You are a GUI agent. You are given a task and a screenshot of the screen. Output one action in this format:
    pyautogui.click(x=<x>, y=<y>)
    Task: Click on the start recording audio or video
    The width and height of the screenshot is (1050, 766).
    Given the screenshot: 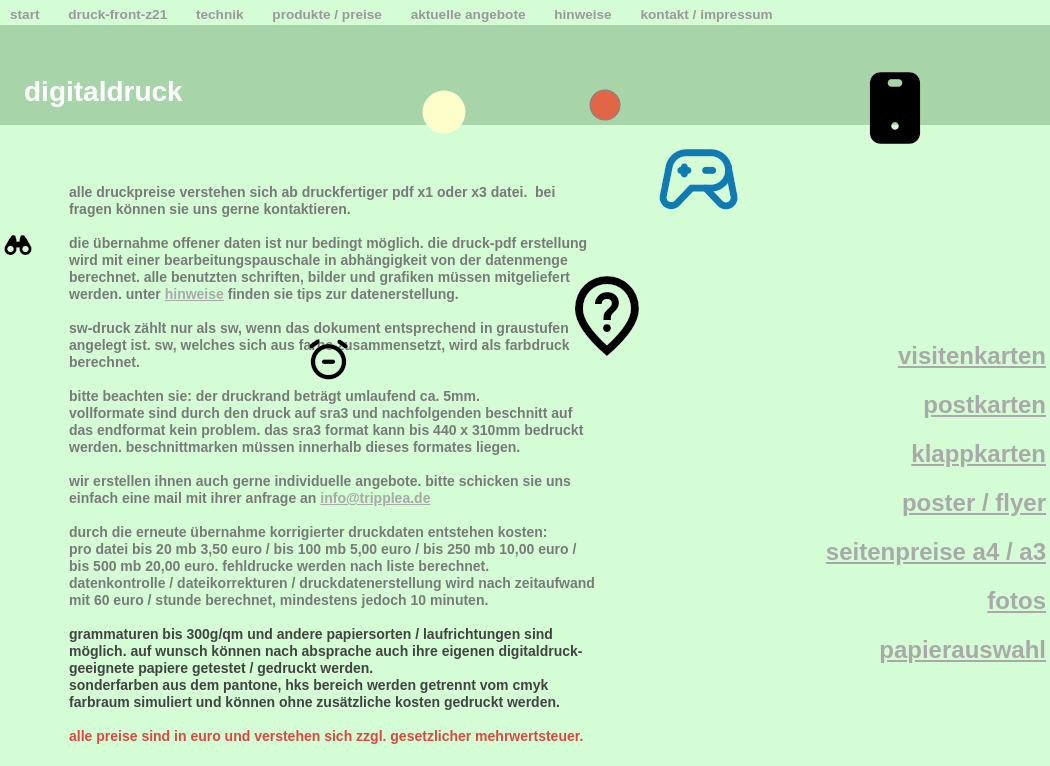 What is the action you would take?
    pyautogui.click(x=444, y=112)
    